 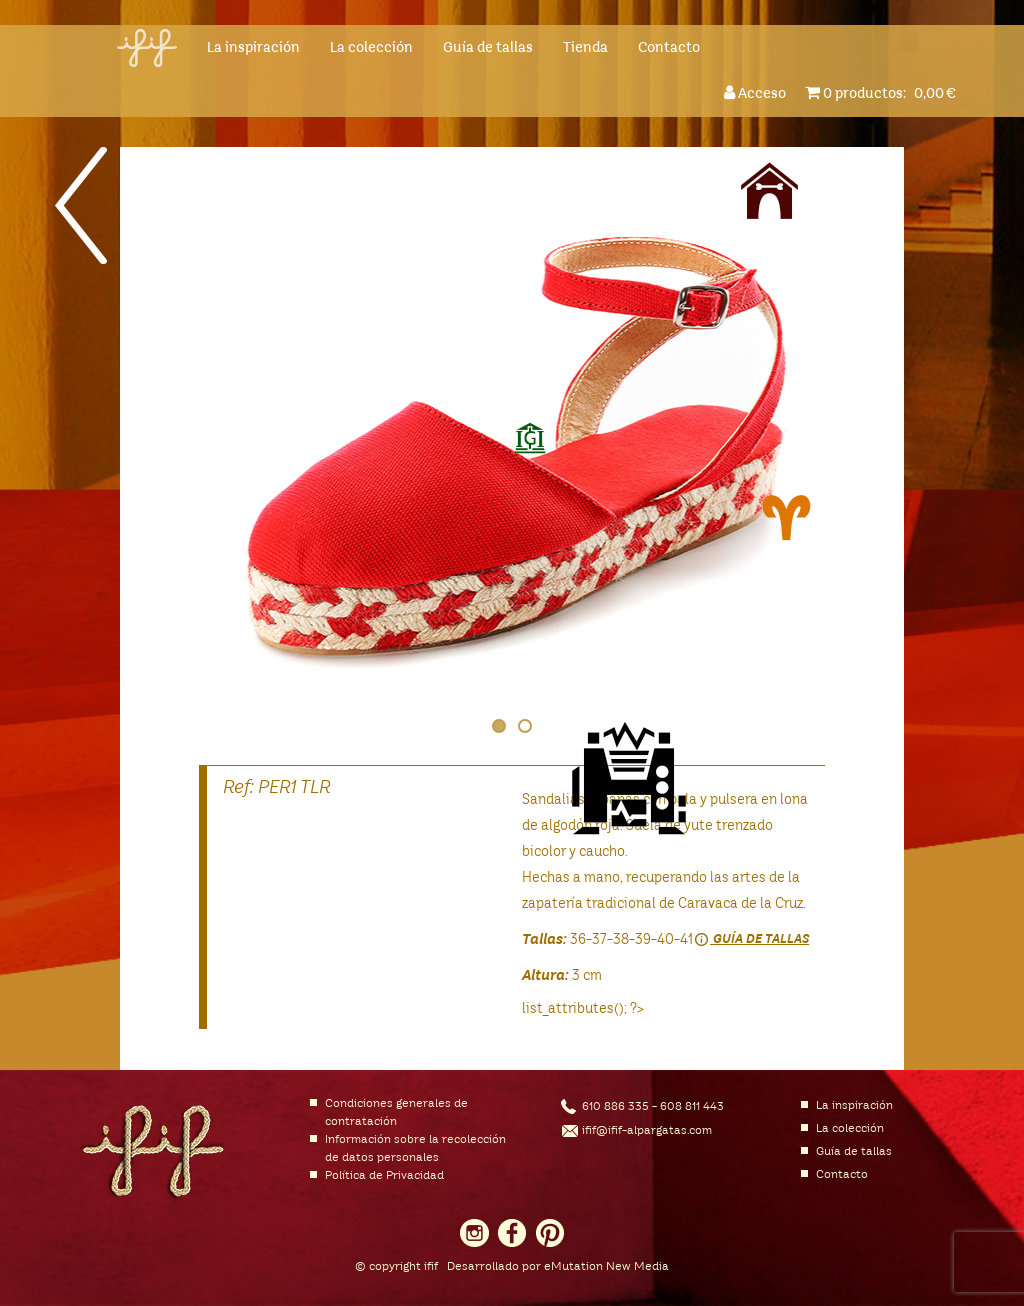 What do you see at coordinates (629, 778) in the screenshot?
I see `access power generator controls` at bounding box center [629, 778].